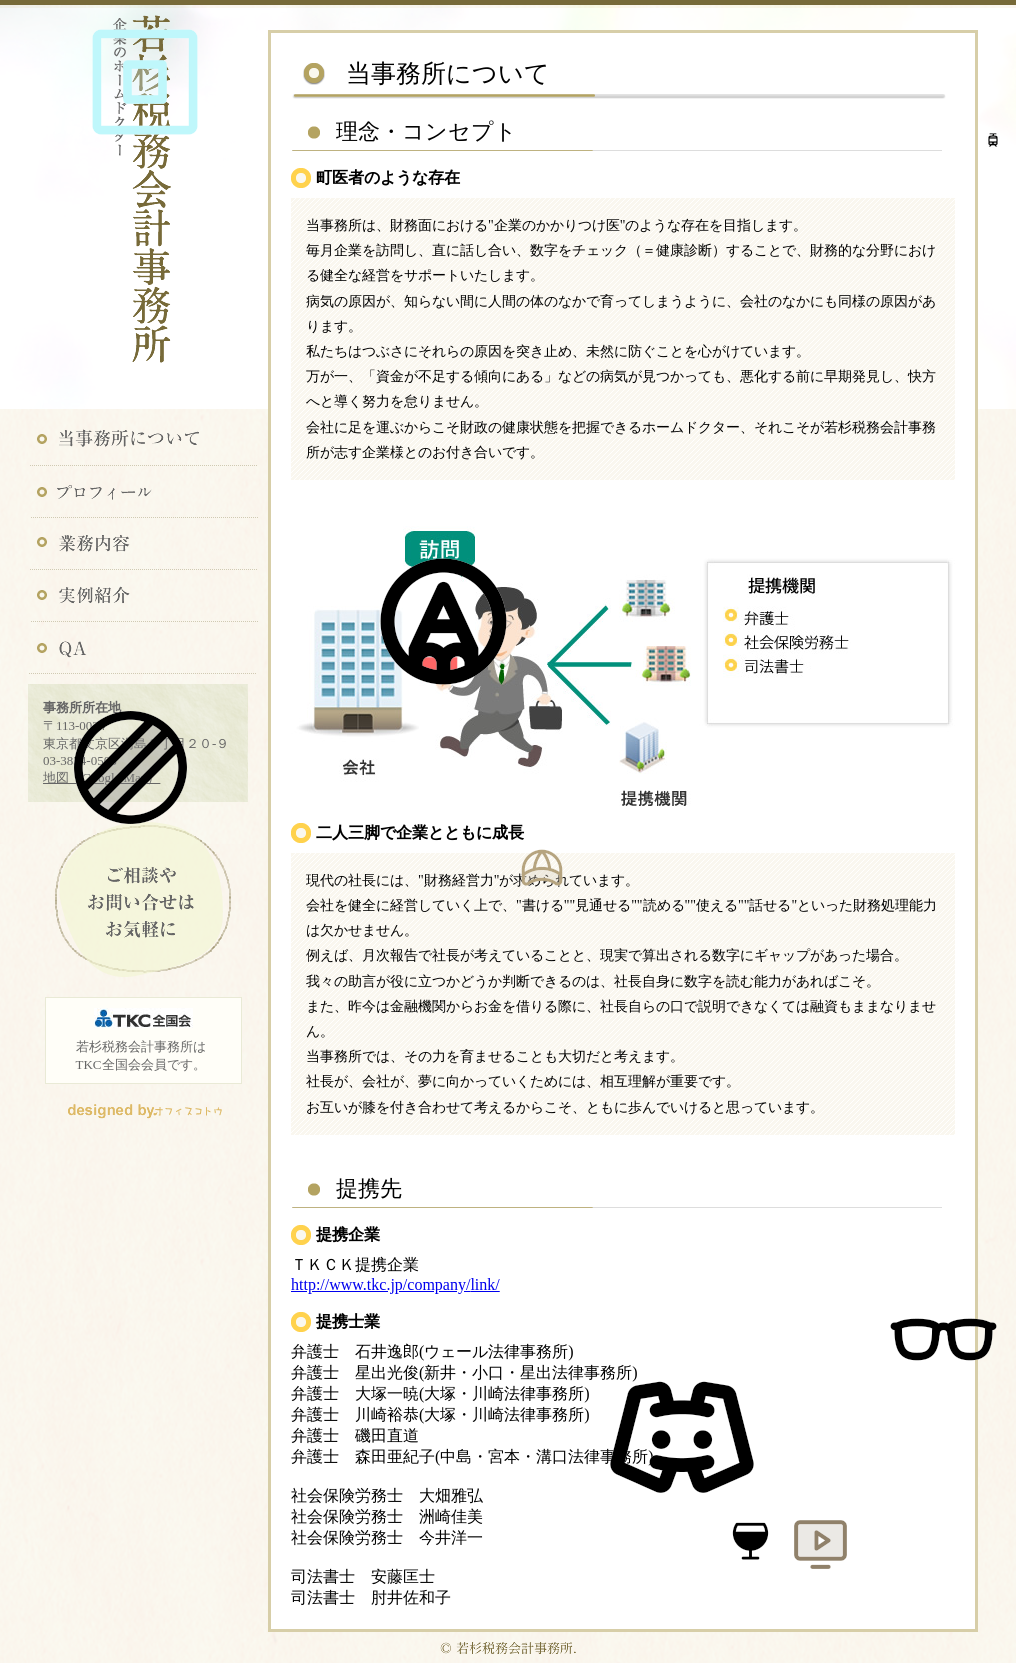 This screenshot has width=1016, height=1663. I want to click on indicates a blocked or prohibited action, so click(130, 767).